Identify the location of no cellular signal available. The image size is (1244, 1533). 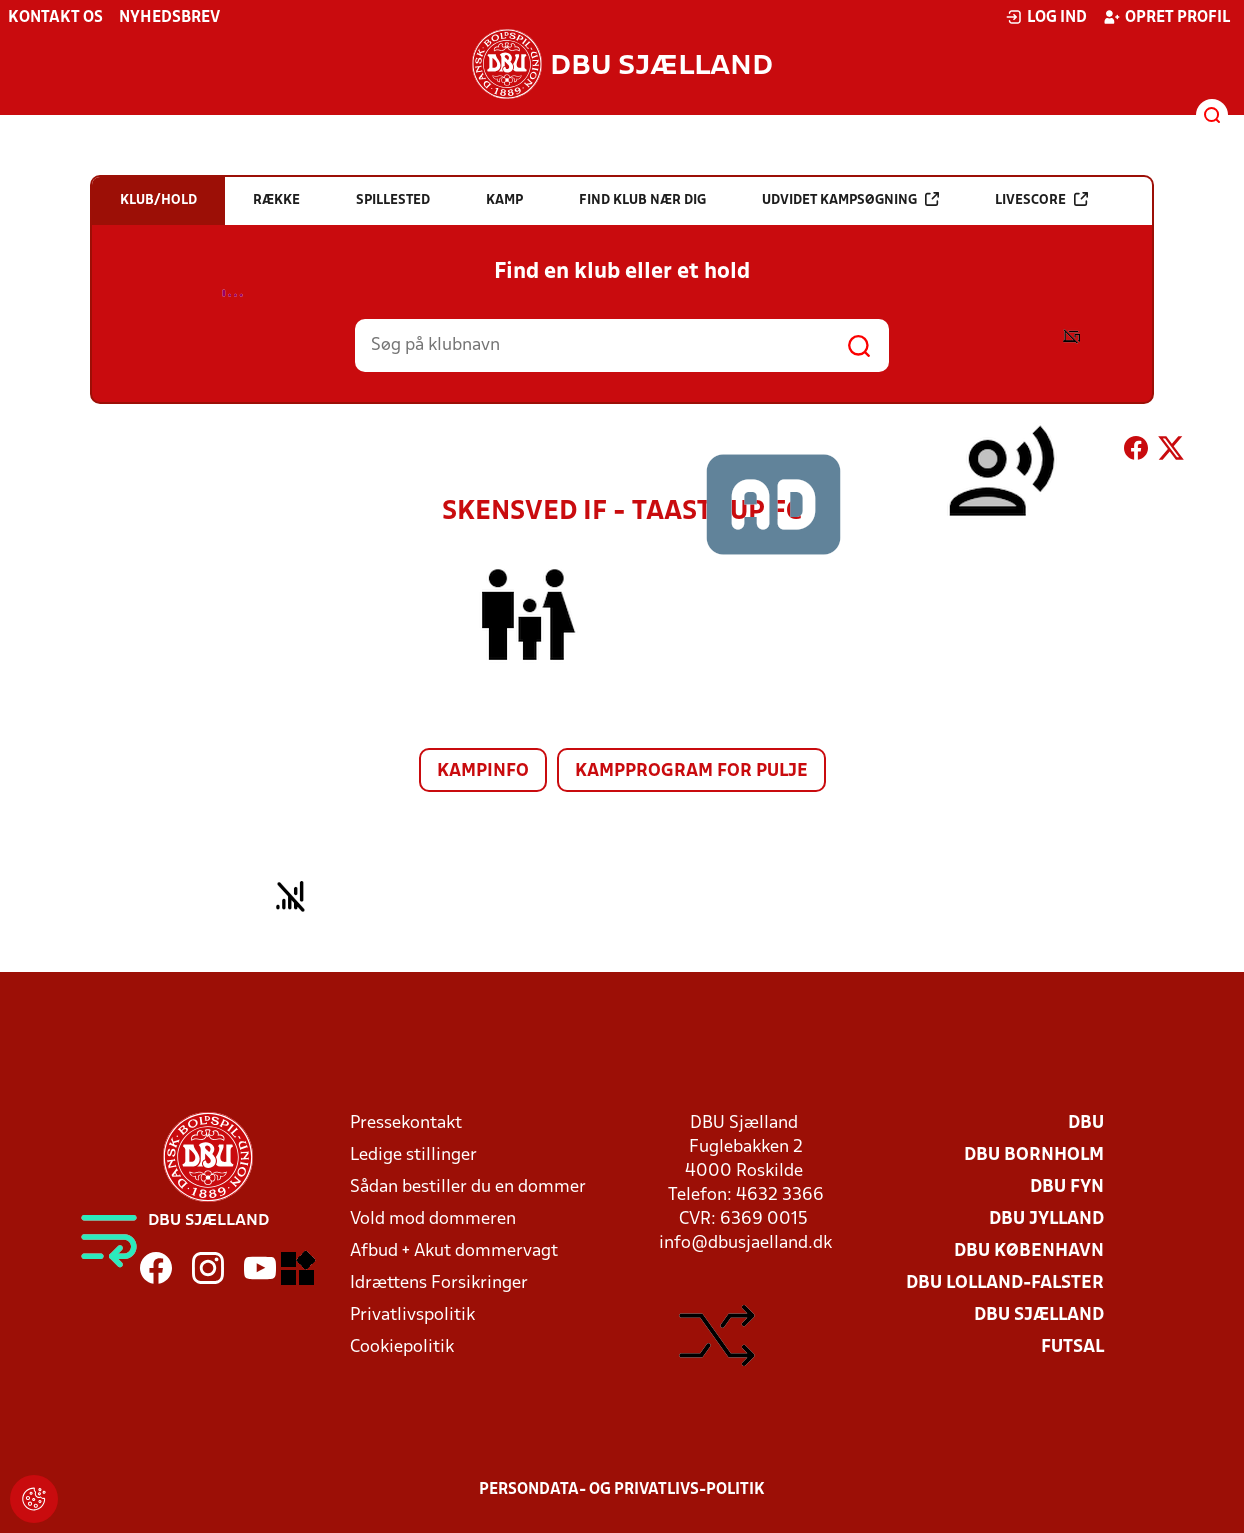
(291, 897).